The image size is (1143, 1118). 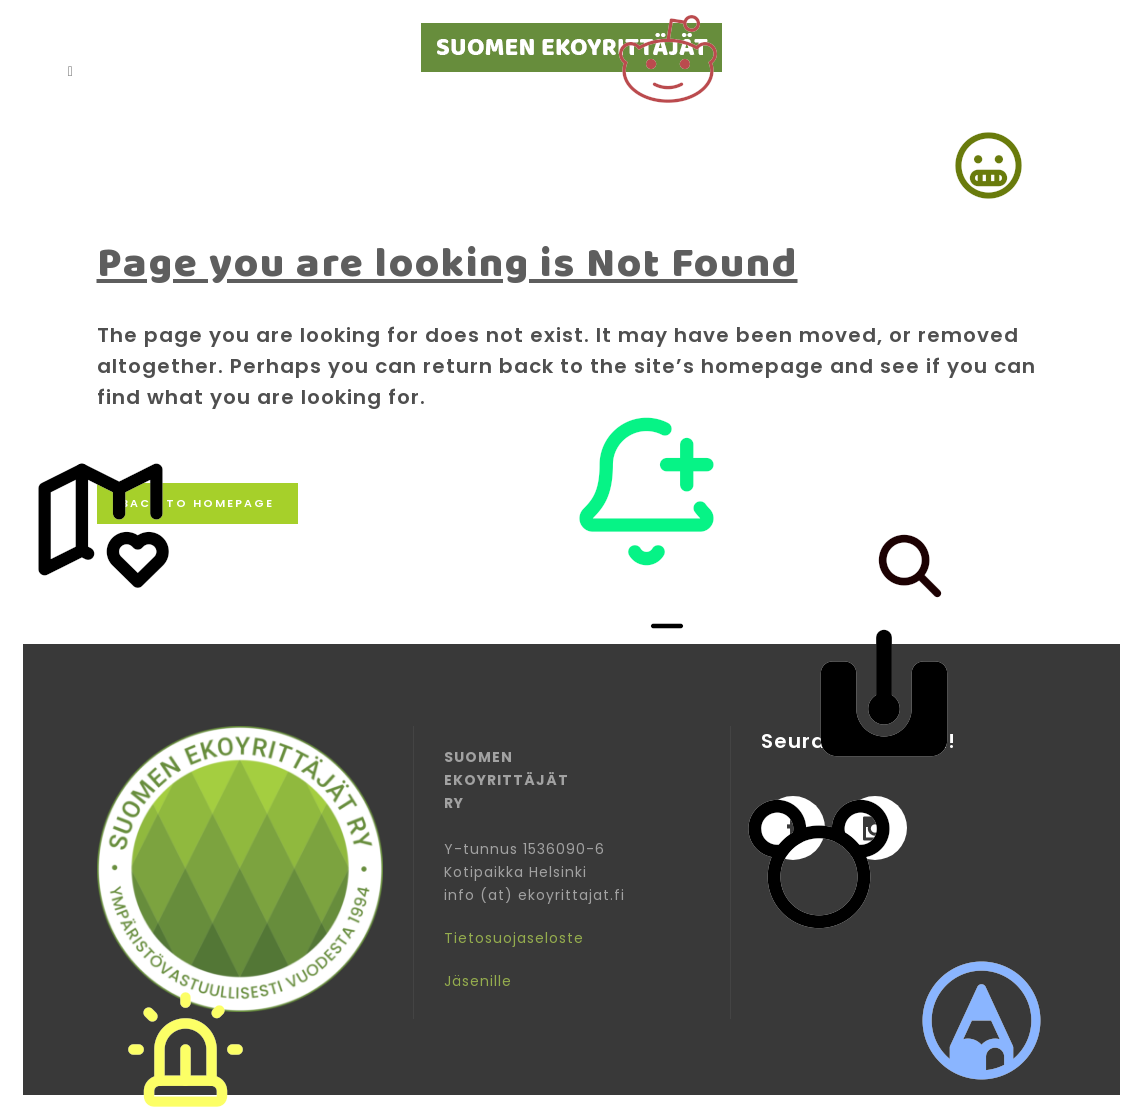 I want to click on add a new notification or alert, so click(x=646, y=491).